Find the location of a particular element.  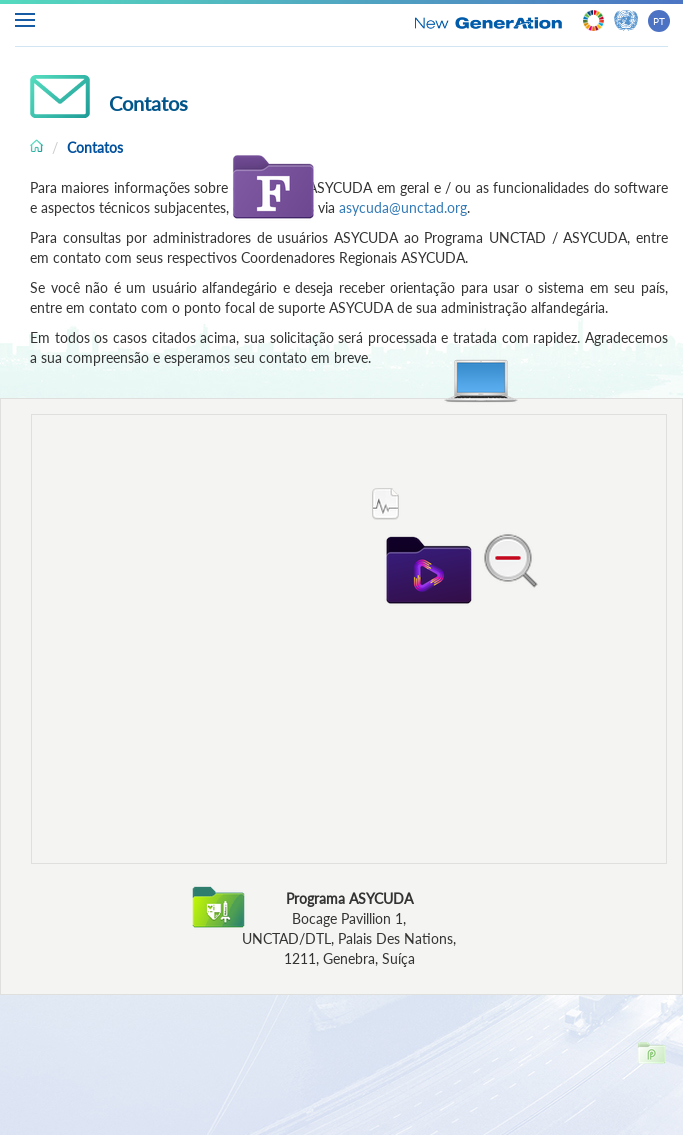

folder containing fortran source code files is located at coordinates (273, 189).